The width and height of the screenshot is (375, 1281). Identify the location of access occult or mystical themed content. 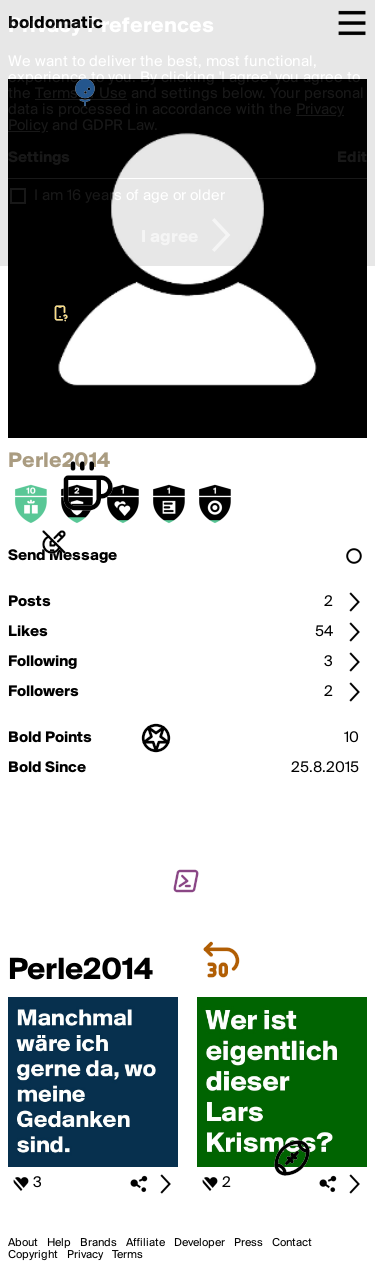
(156, 738).